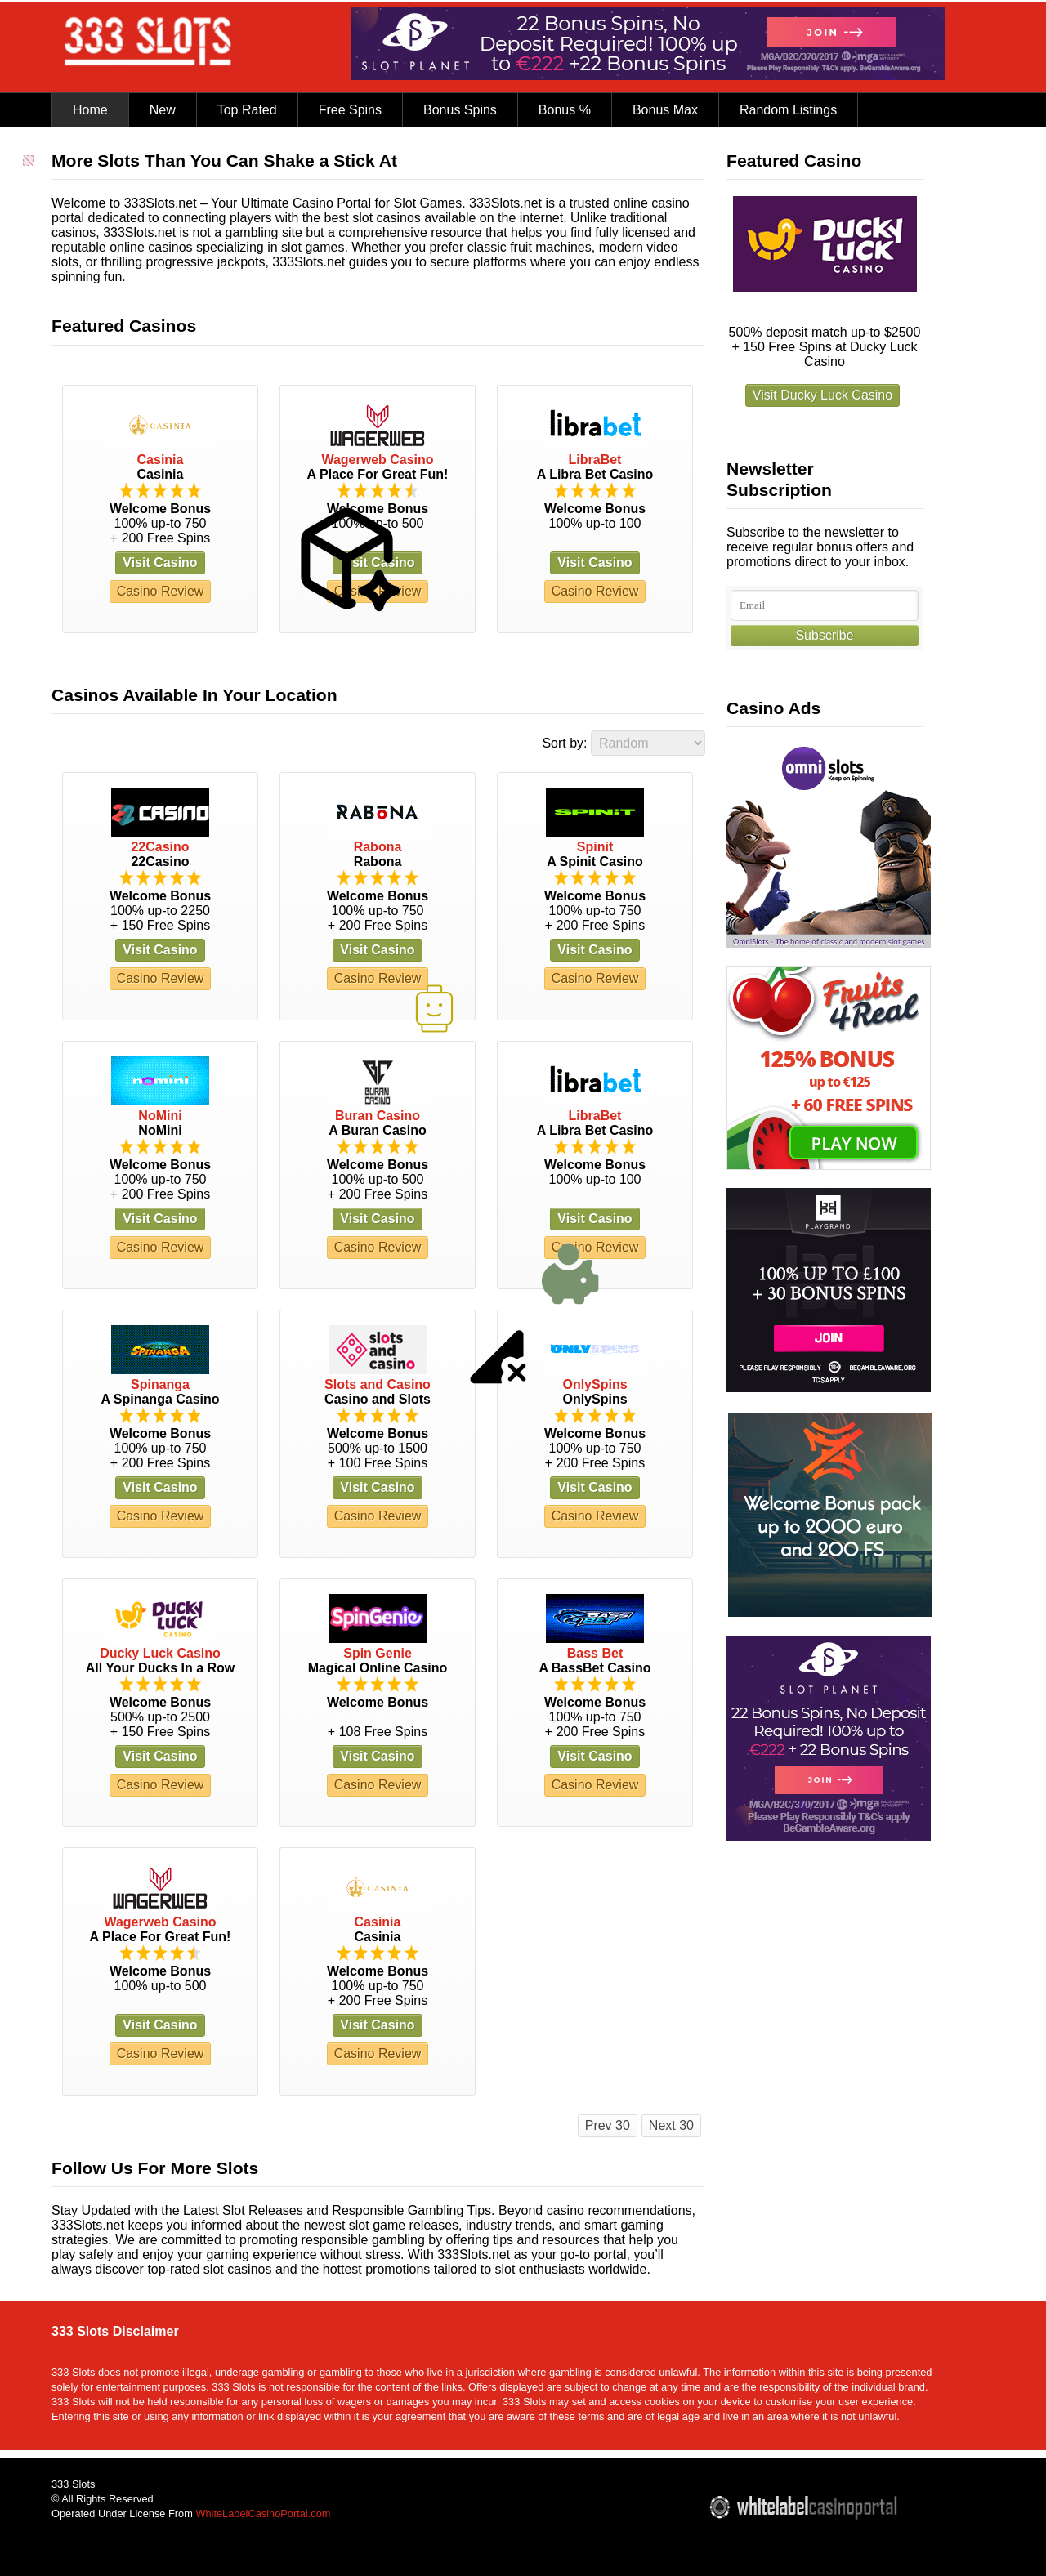 This screenshot has height=2576, width=1046. I want to click on indicates a playful or fun mode, so click(434, 1008).